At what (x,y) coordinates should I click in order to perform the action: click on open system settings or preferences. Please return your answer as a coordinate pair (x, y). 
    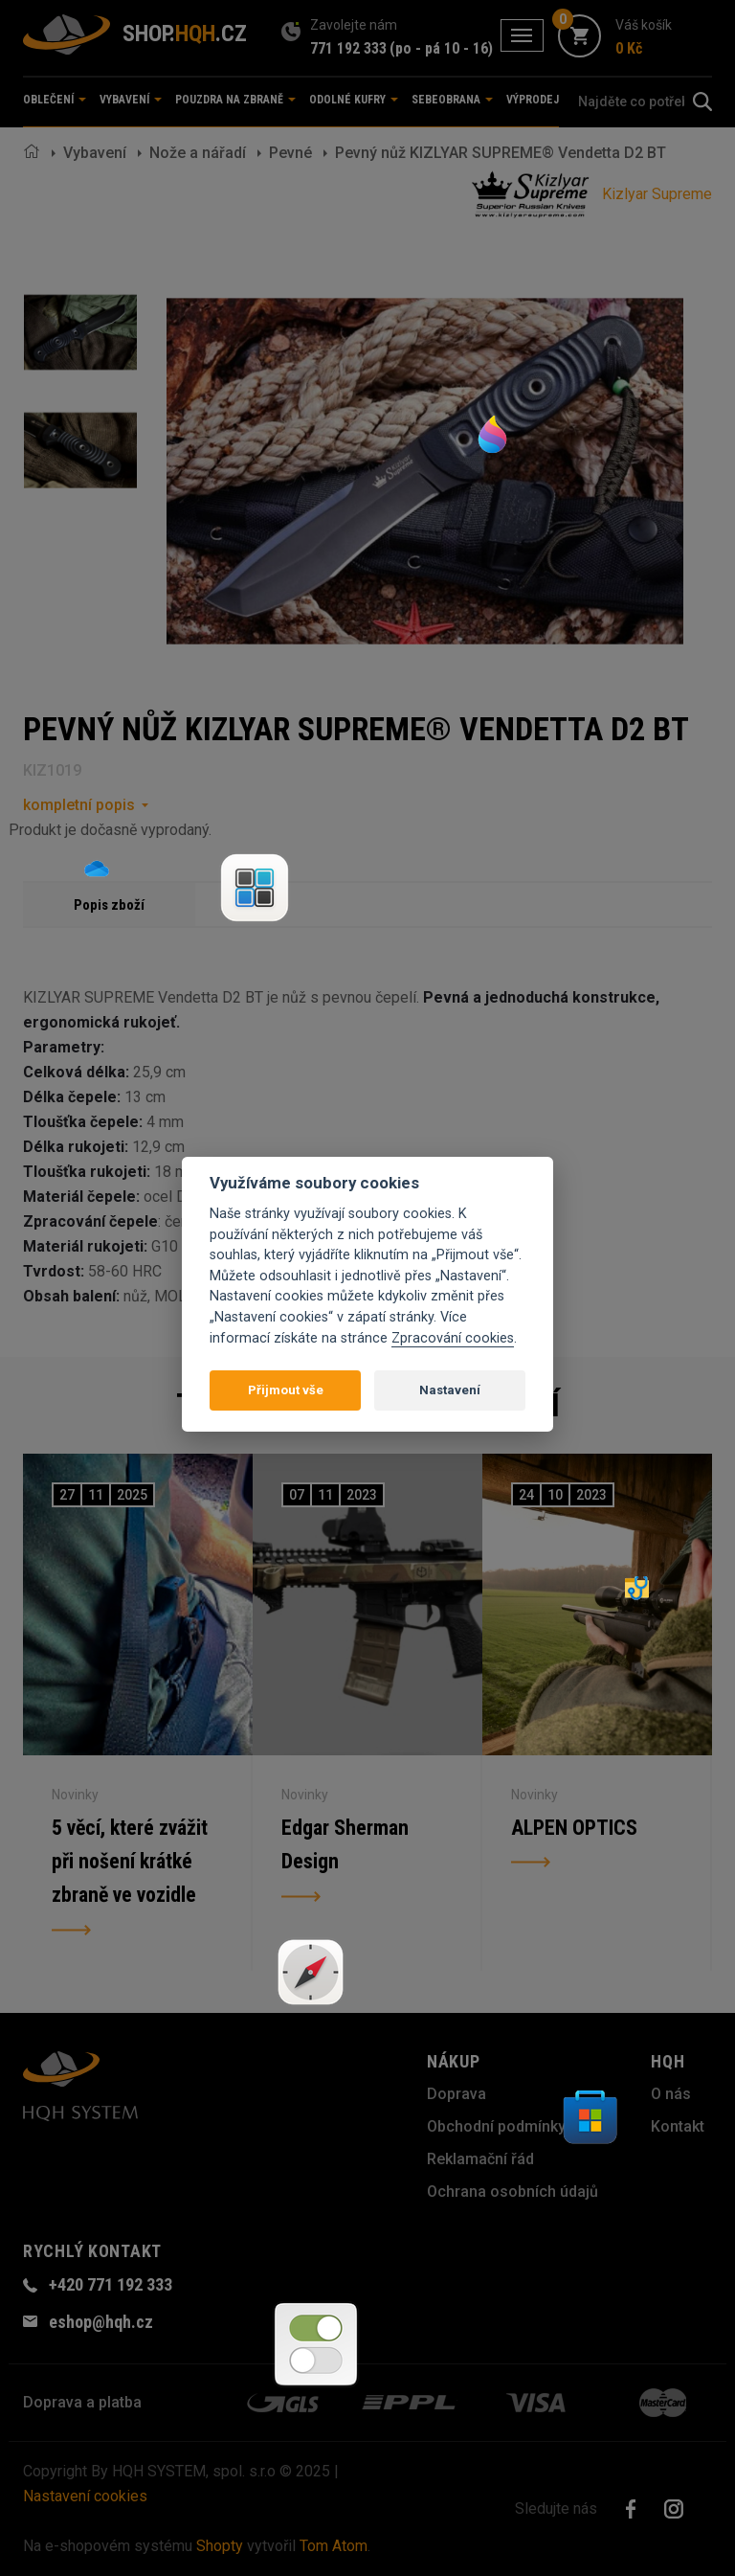
    Looking at the image, I should click on (316, 2344).